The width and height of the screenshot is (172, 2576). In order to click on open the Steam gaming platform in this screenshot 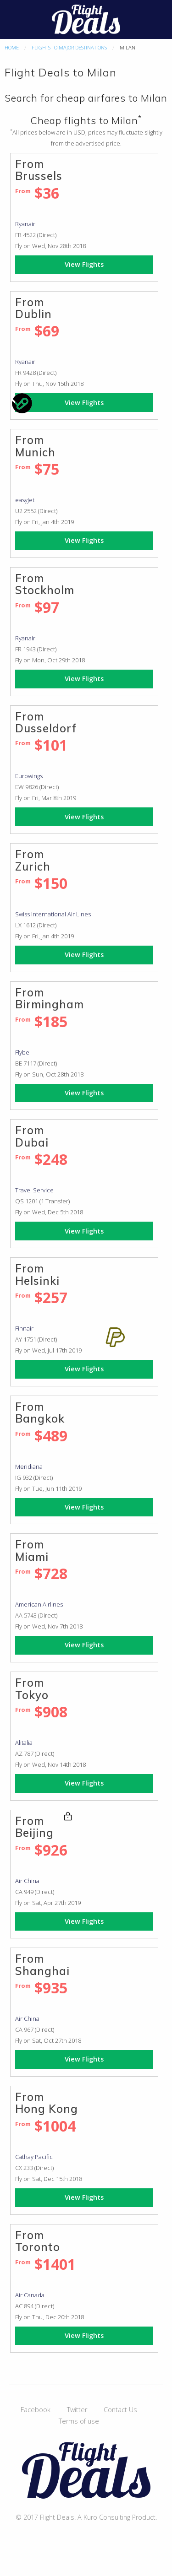, I will do `click(22, 403)`.